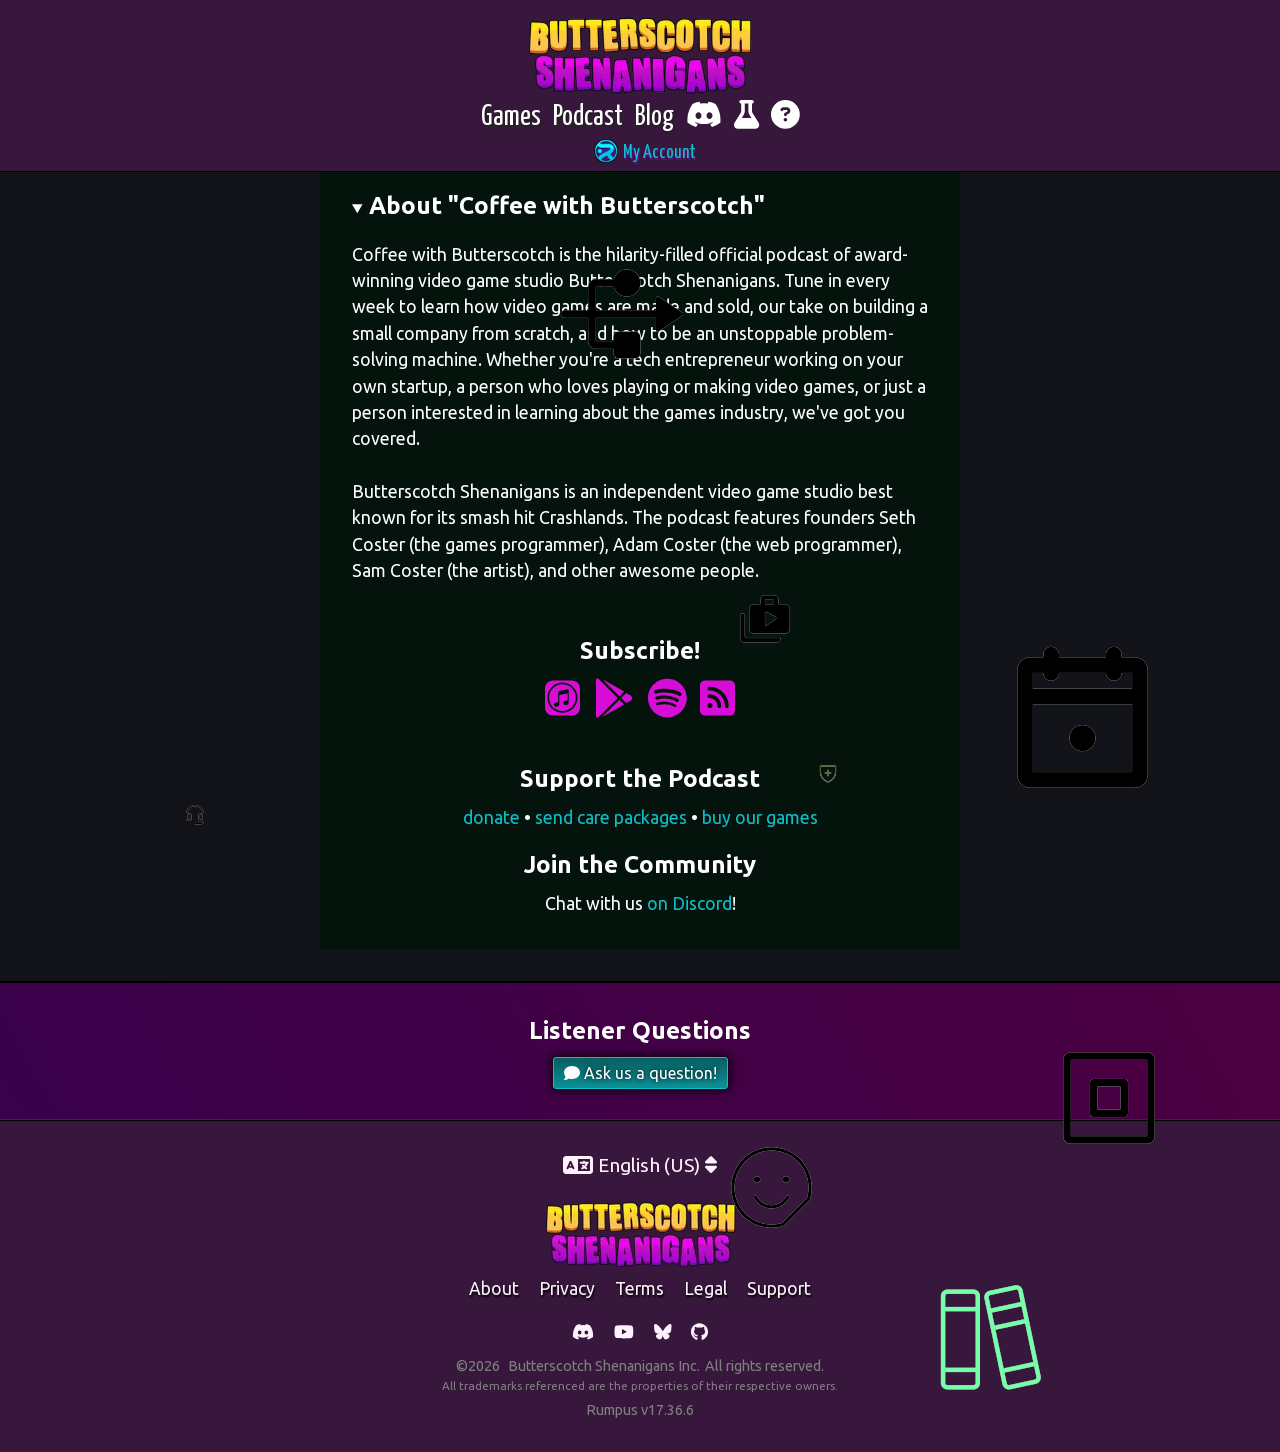  I want to click on access your library or book collection, so click(986, 1339).